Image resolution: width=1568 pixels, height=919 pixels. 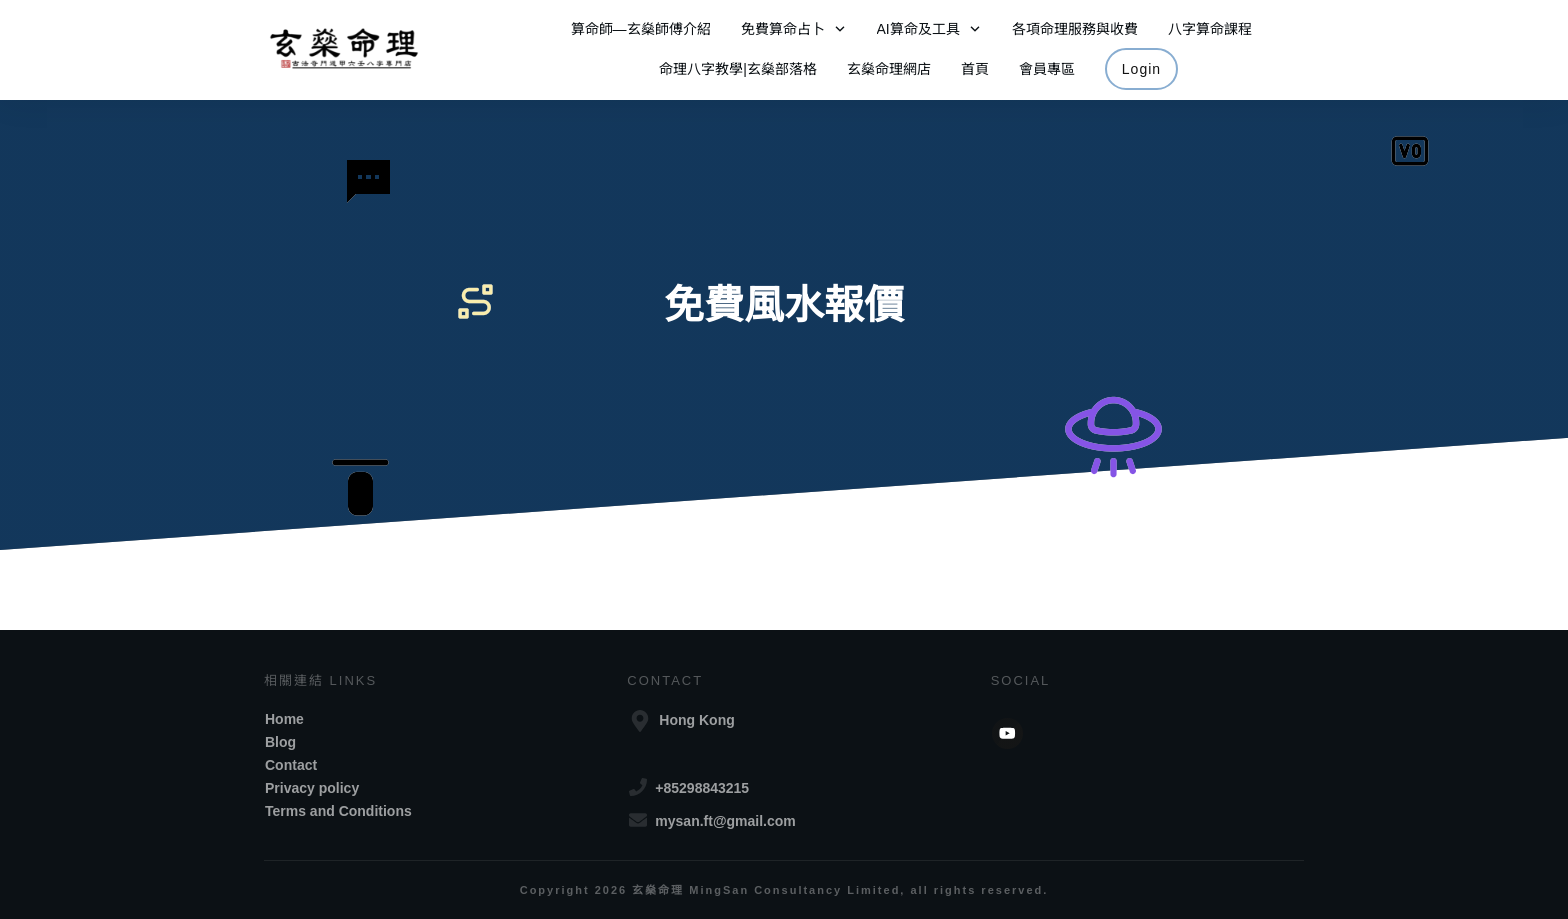 I want to click on align selected element to top, so click(x=360, y=487).